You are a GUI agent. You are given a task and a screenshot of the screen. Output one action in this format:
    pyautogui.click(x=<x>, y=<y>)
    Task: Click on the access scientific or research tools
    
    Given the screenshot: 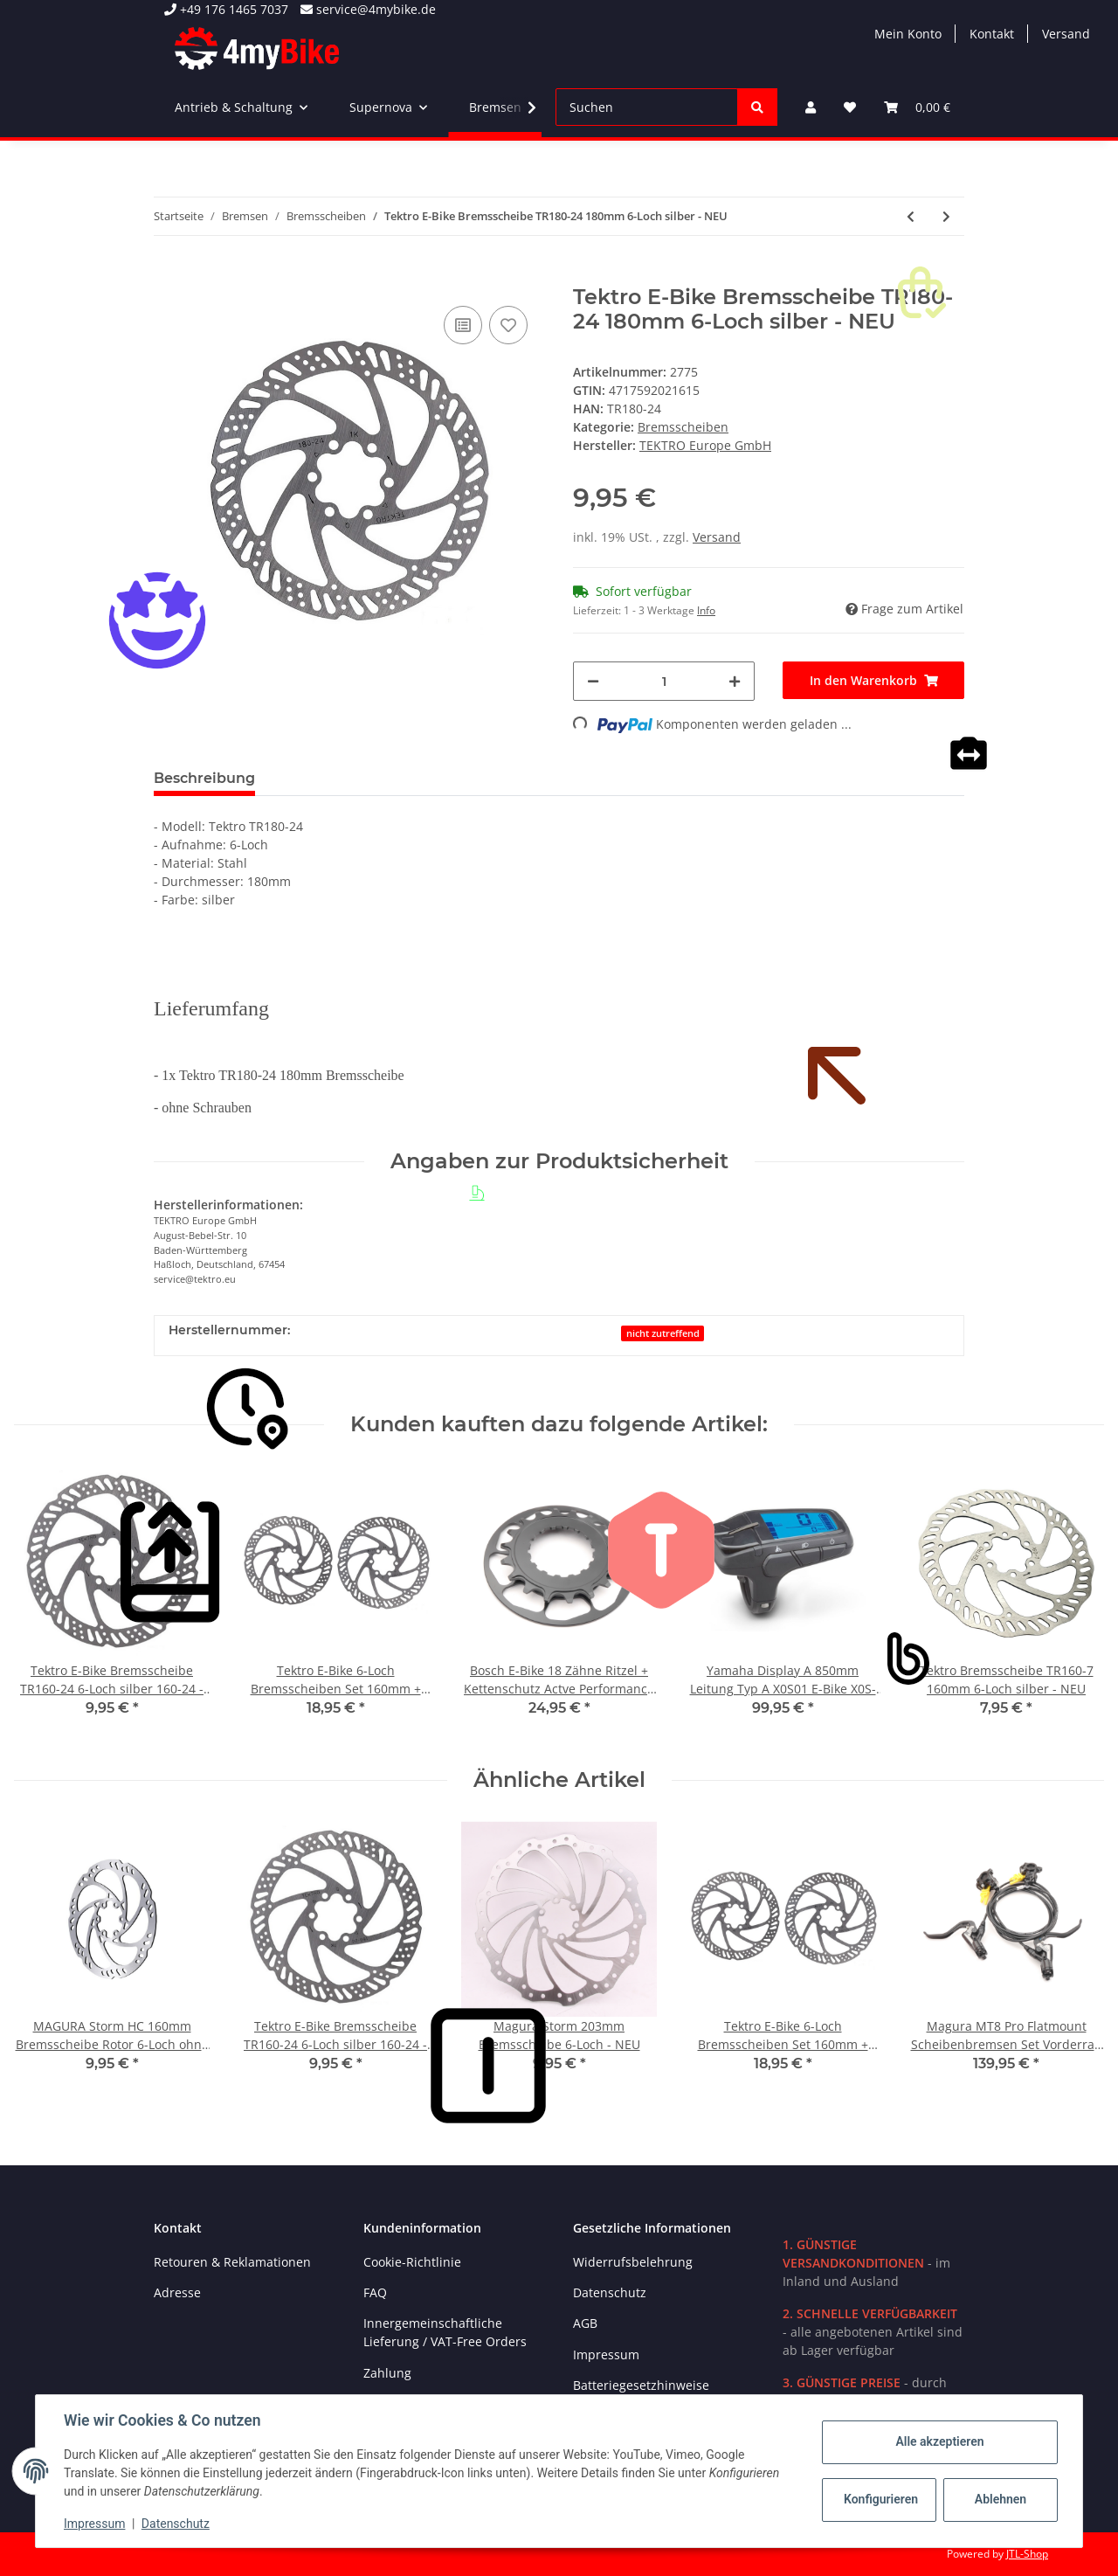 What is the action you would take?
    pyautogui.click(x=477, y=1194)
    